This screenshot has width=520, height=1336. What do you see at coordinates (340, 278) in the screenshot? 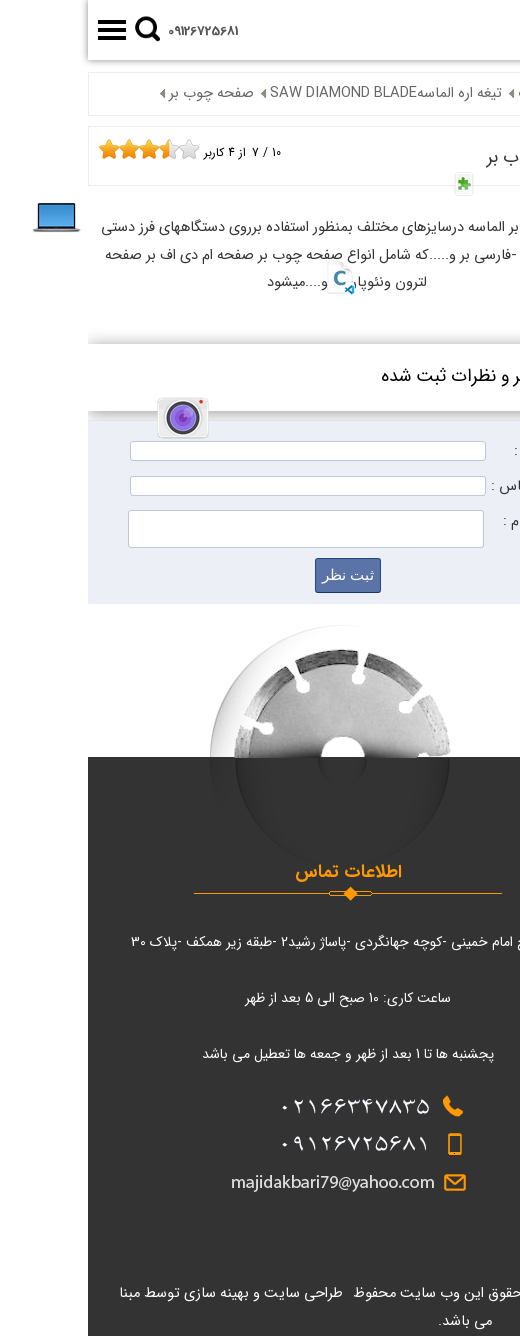
I see `open a C programming file in Visual Studio Code` at bounding box center [340, 278].